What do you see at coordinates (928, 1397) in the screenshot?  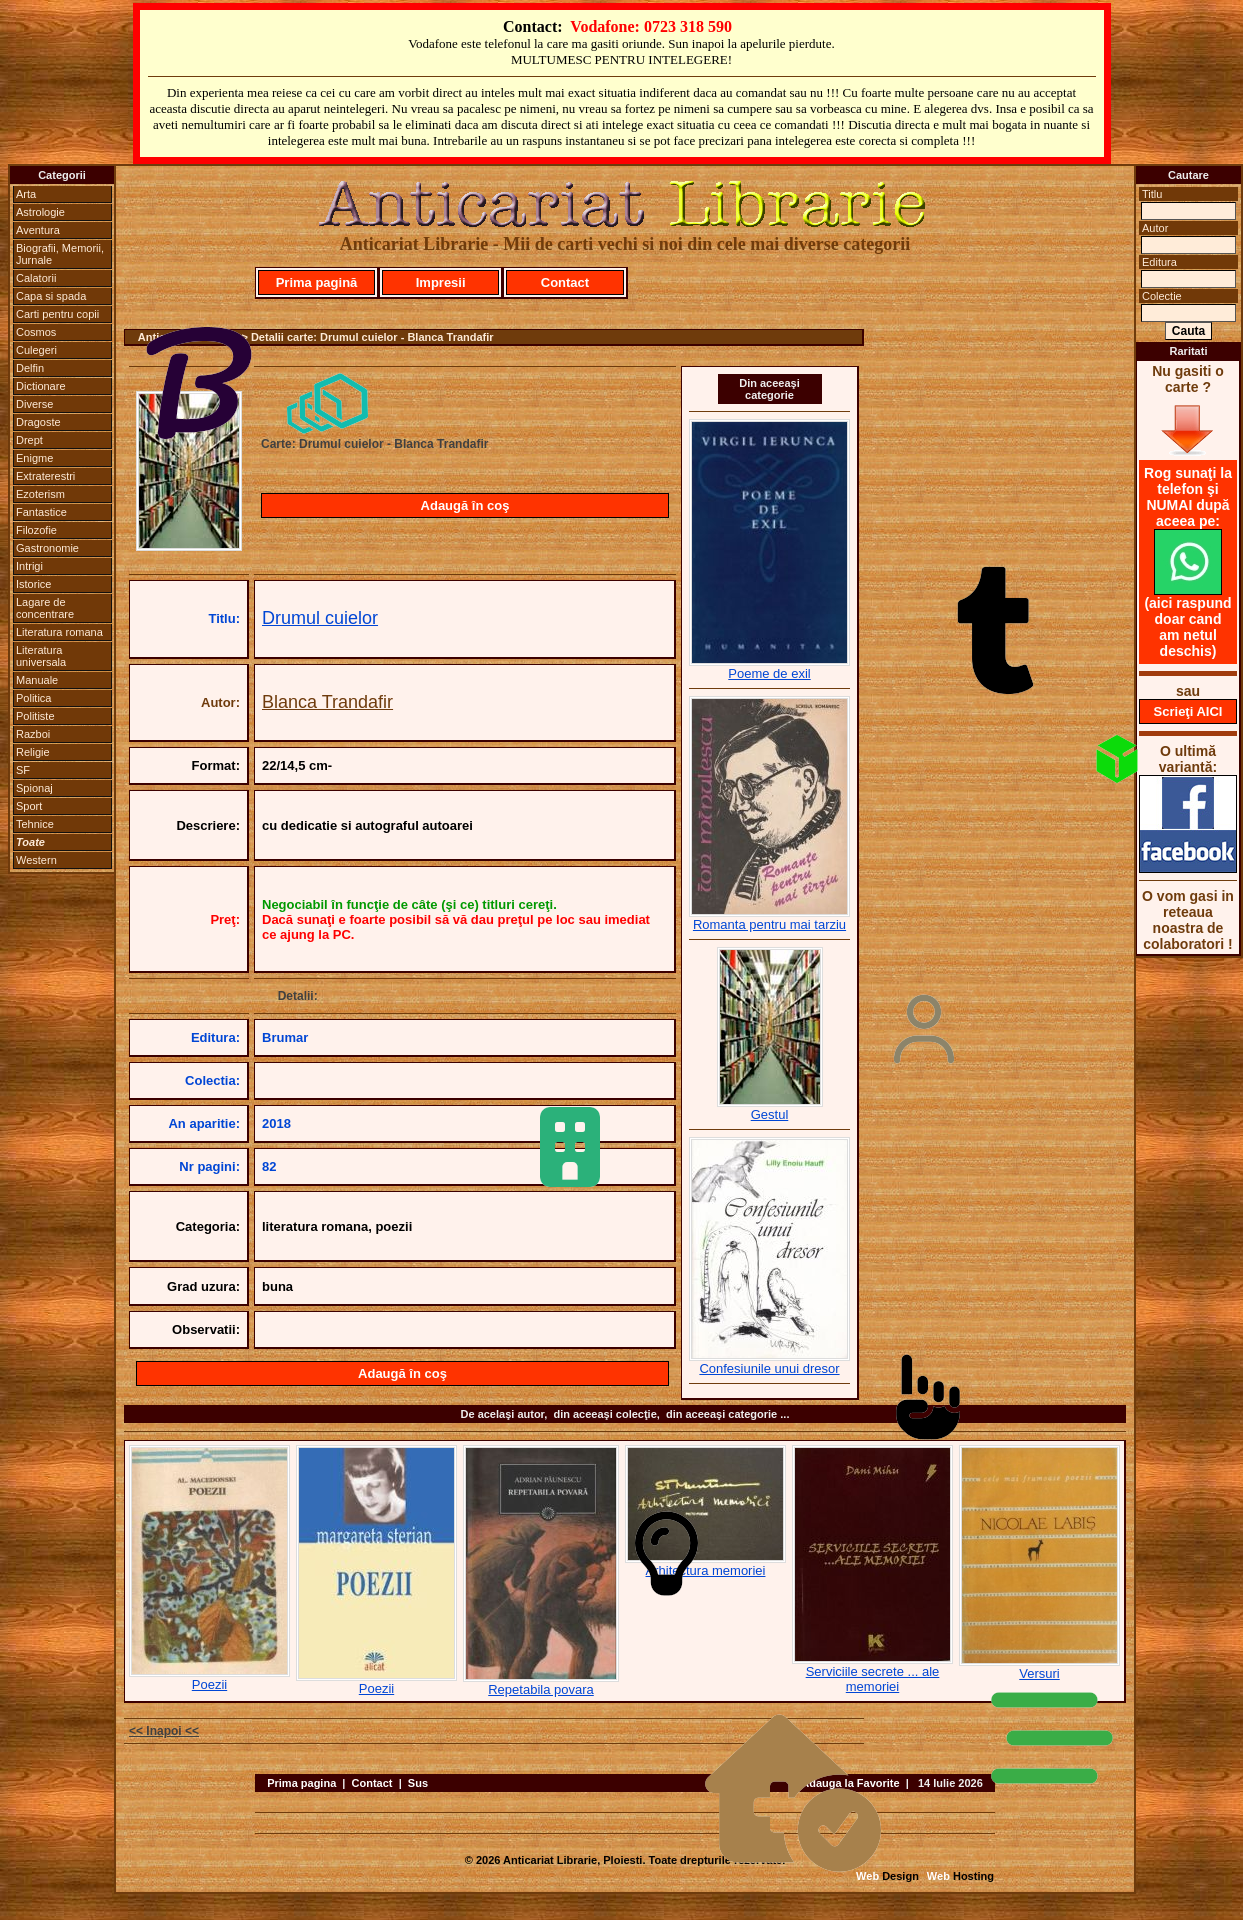 I see `tap to select or indicate a point of interest` at bounding box center [928, 1397].